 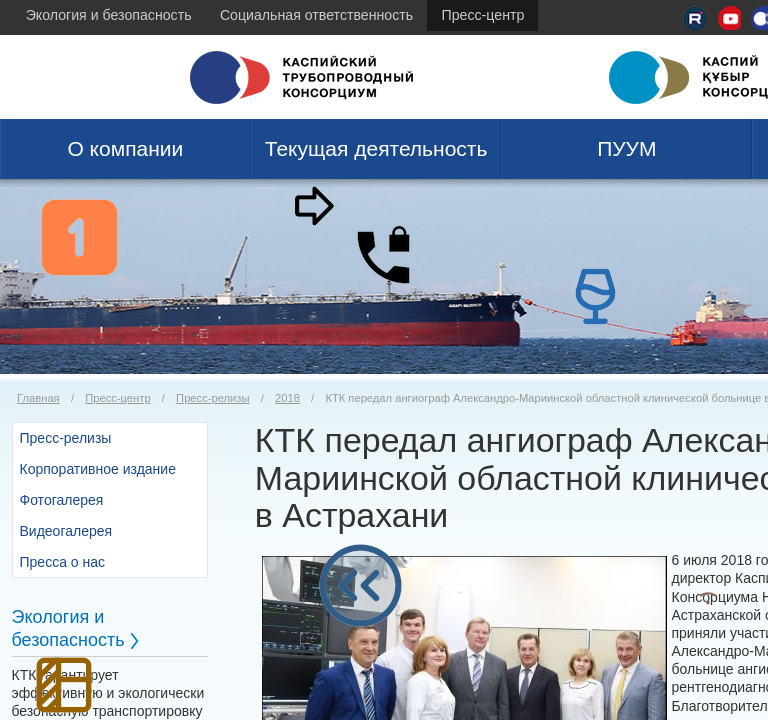 What do you see at coordinates (383, 257) in the screenshot?
I see `indicates phone is locked during a call` at bounding box center [383, 257].